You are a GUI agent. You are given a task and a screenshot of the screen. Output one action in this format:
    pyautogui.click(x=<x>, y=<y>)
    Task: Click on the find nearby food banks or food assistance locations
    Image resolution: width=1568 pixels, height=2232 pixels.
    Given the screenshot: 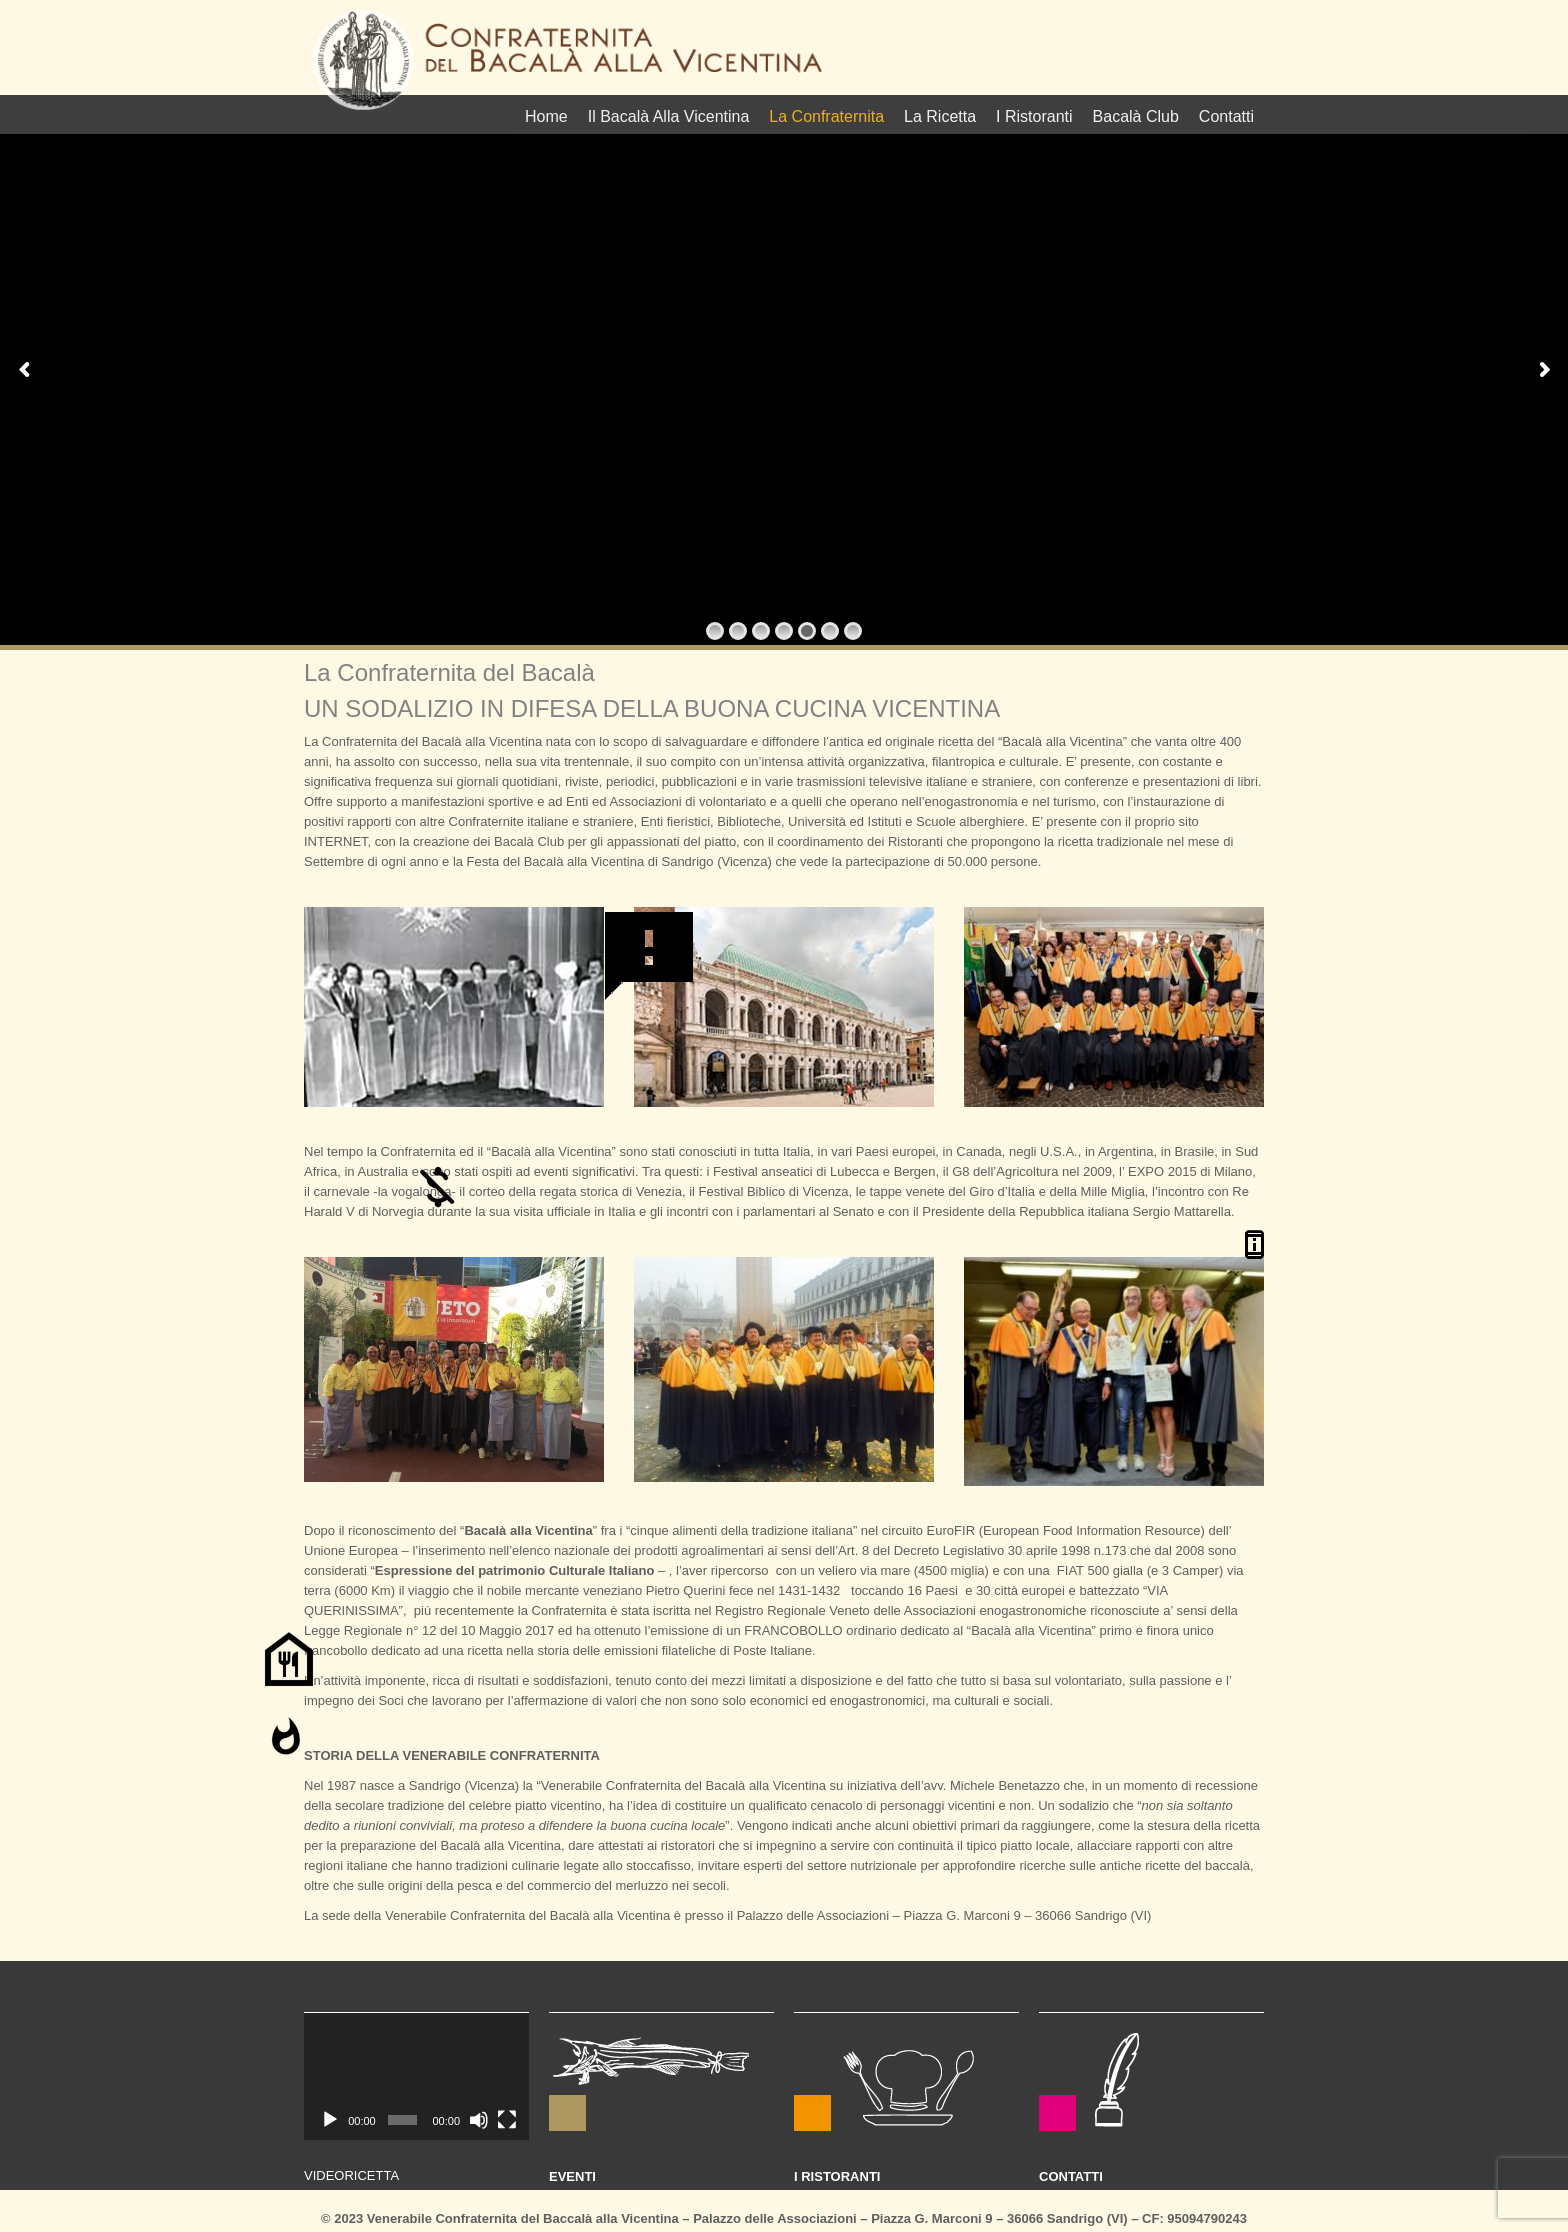 What is the action you would take?
    pyautogui.click(x=289, y=1659)
    